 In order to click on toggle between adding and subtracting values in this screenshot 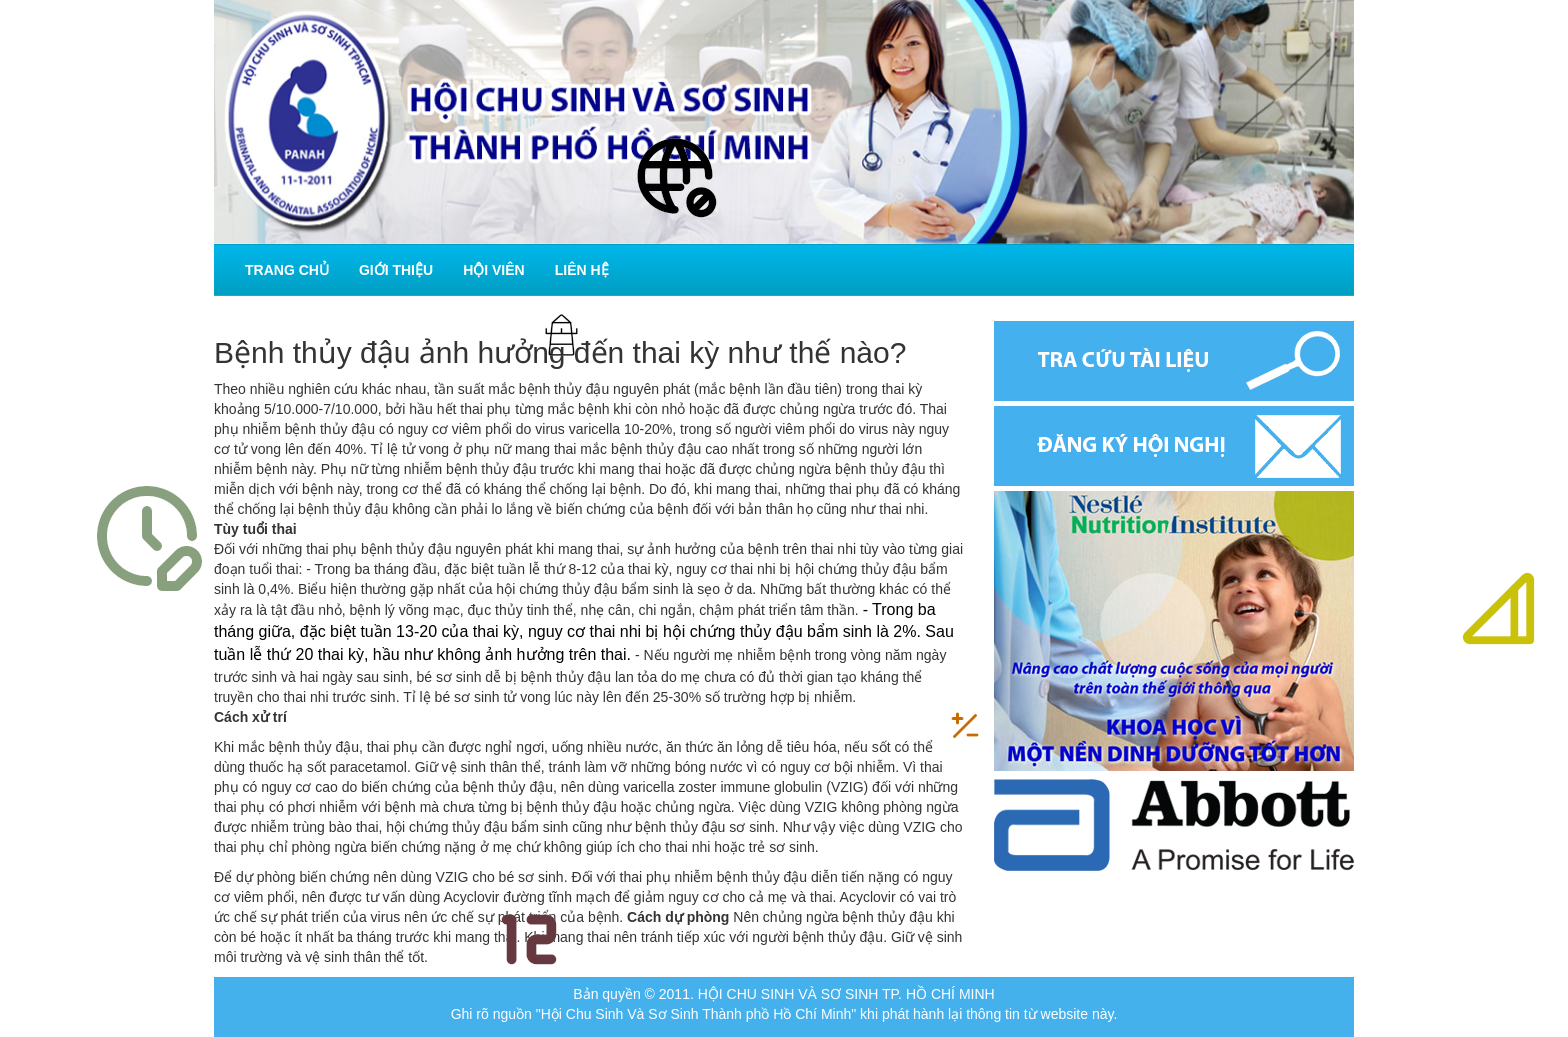, I will do `click(965, 726)`.